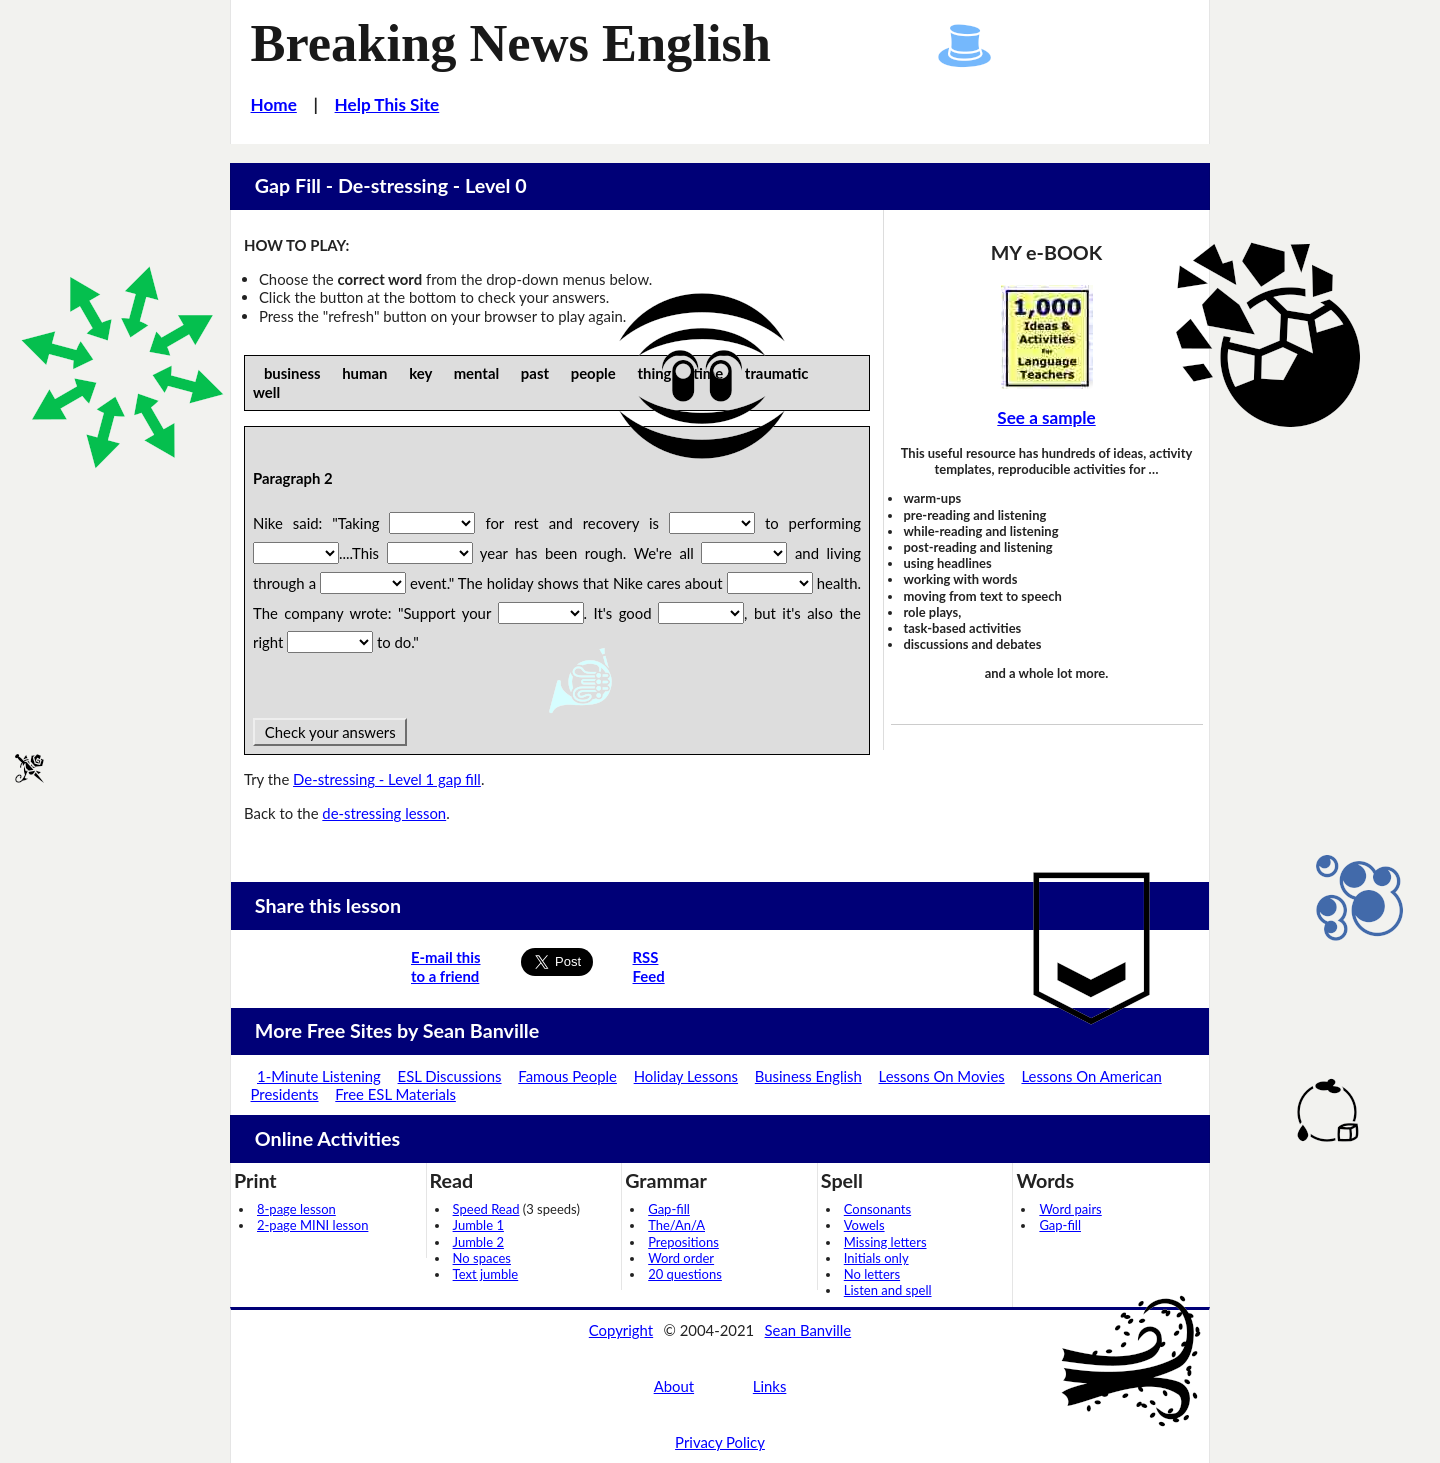 The width and height of the screenshot is (1440, 1463). Describe the element at coordinates (122, 368) in the screenshot. I see `expand or distribute items outward` at that location.